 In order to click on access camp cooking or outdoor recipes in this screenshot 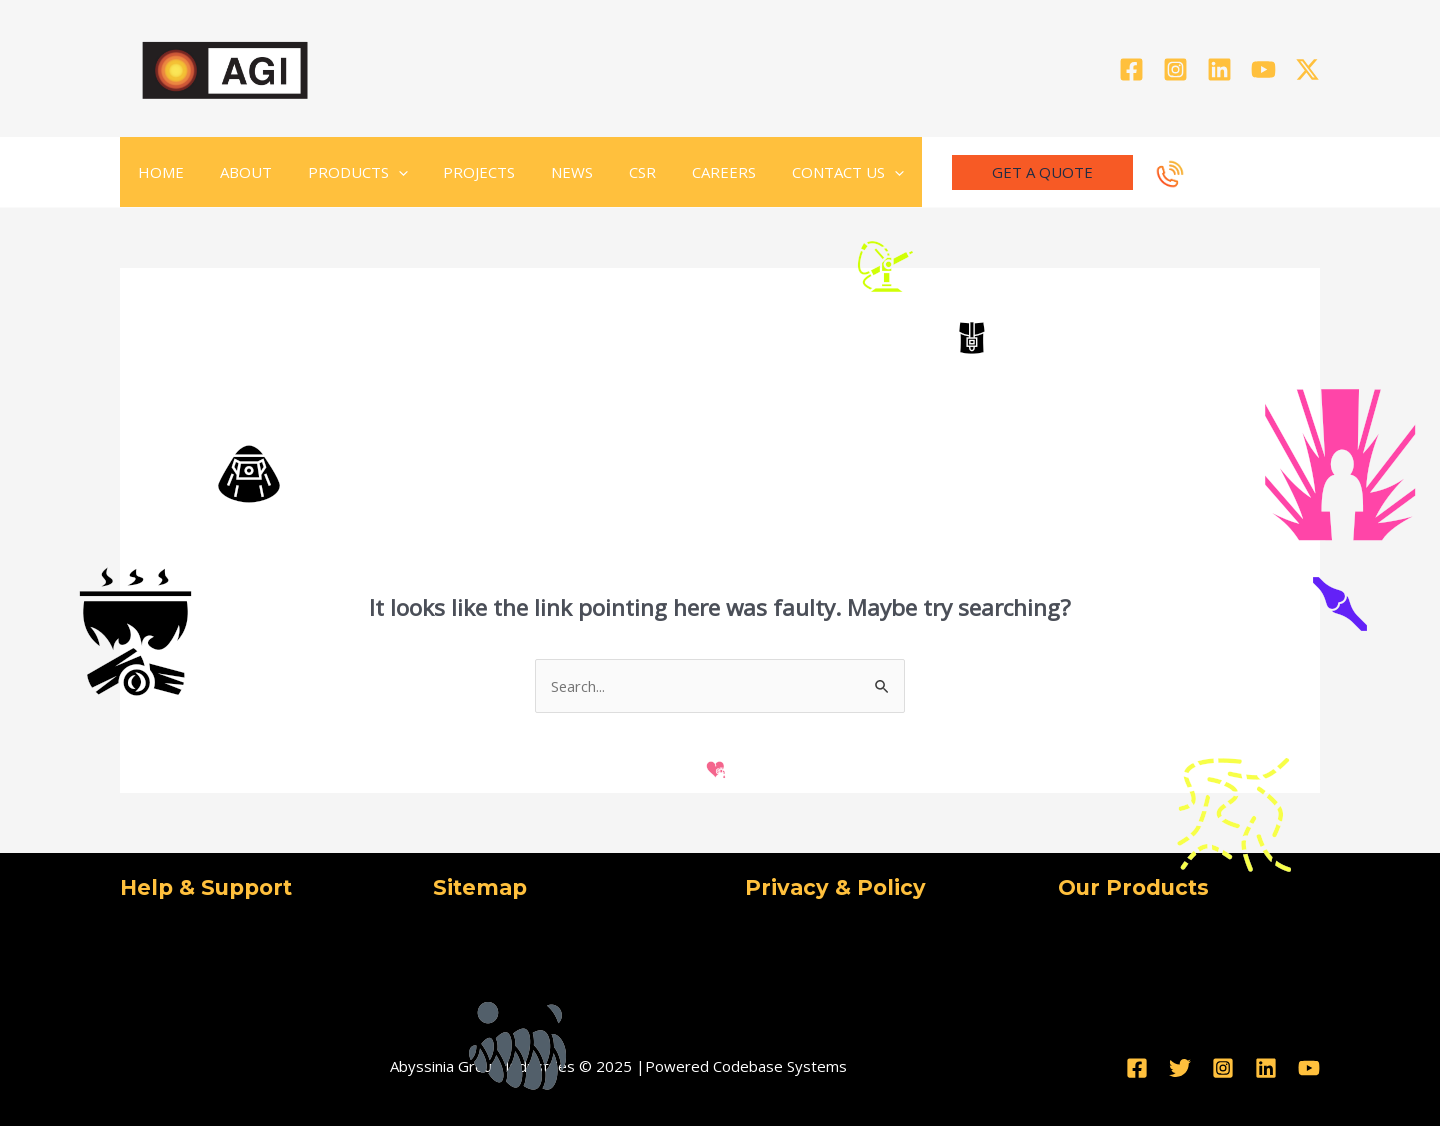, I will do `click(135, 631)`.